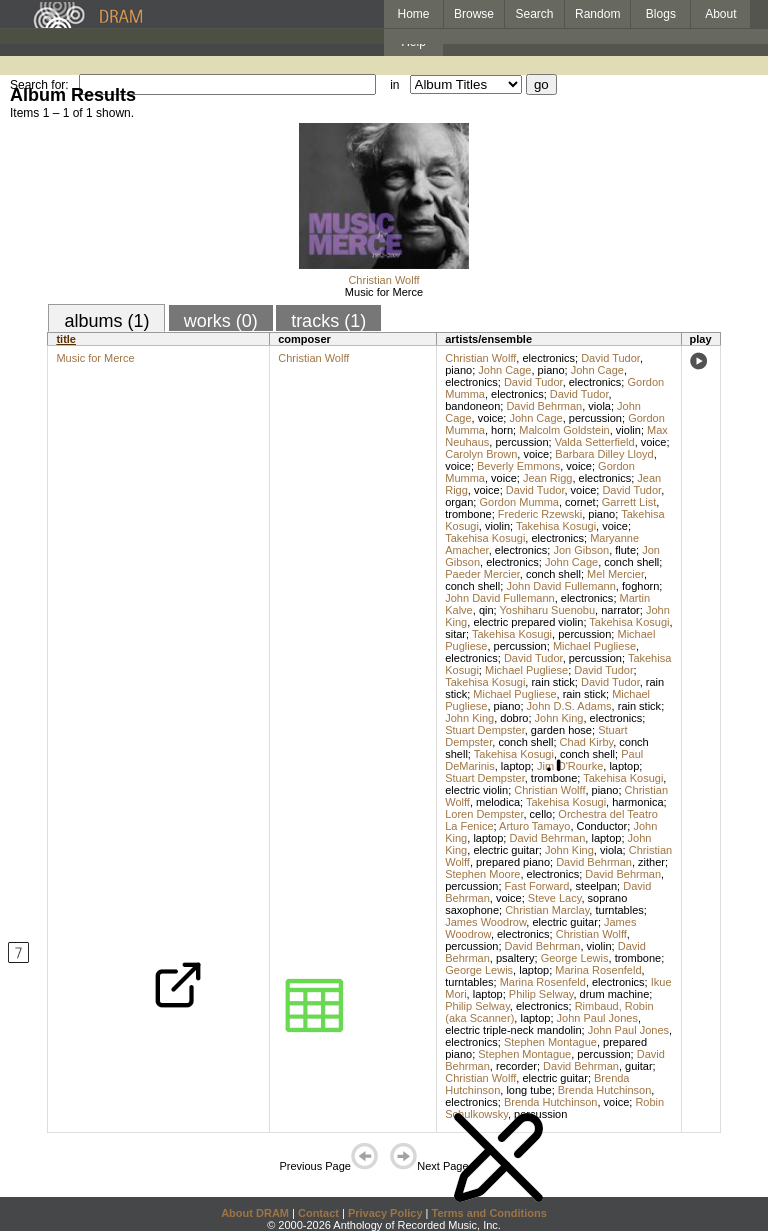 Image resolution: width=768 pixels, height=1231 pixels. Describe the element at coordinates (178, 985) in the screenshot. I see `open link in a new tab or window` at that location.